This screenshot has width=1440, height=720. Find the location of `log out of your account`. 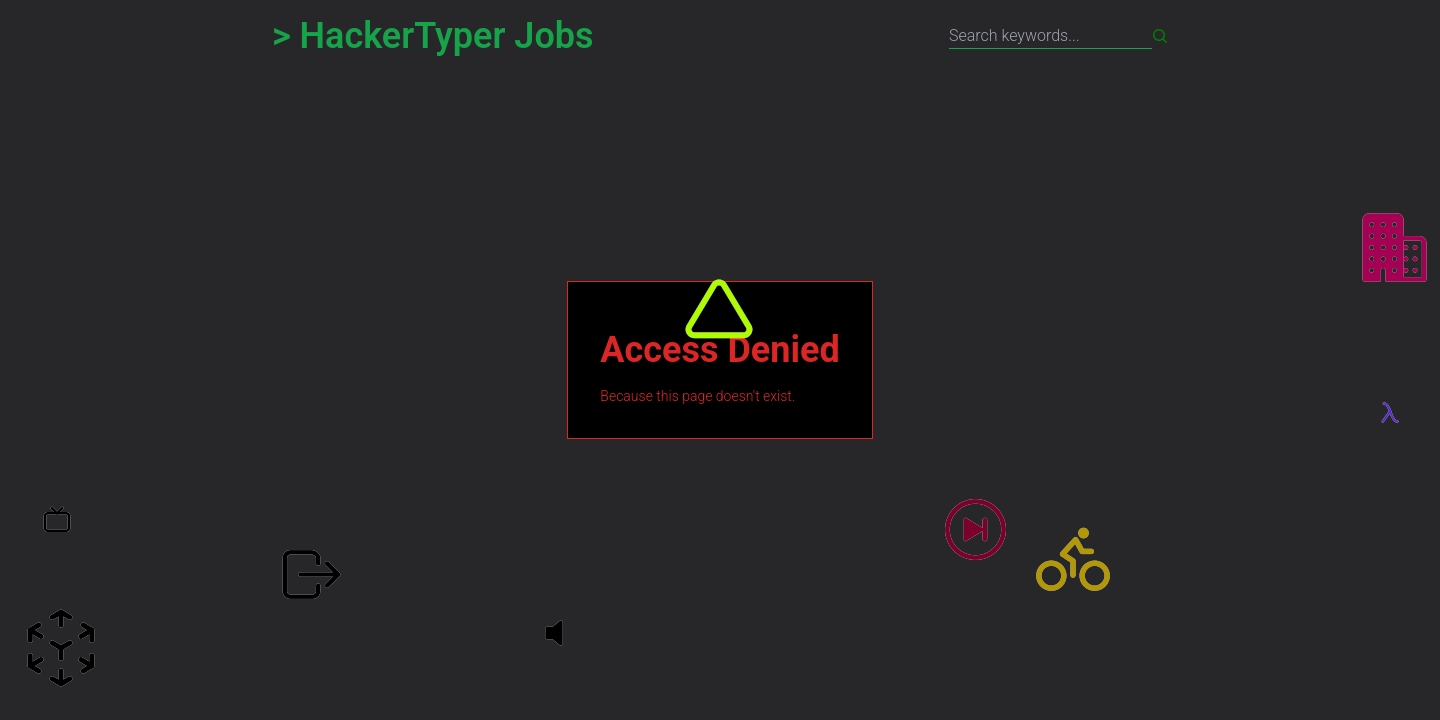

log out of your account is located at coordinates (311, 574).